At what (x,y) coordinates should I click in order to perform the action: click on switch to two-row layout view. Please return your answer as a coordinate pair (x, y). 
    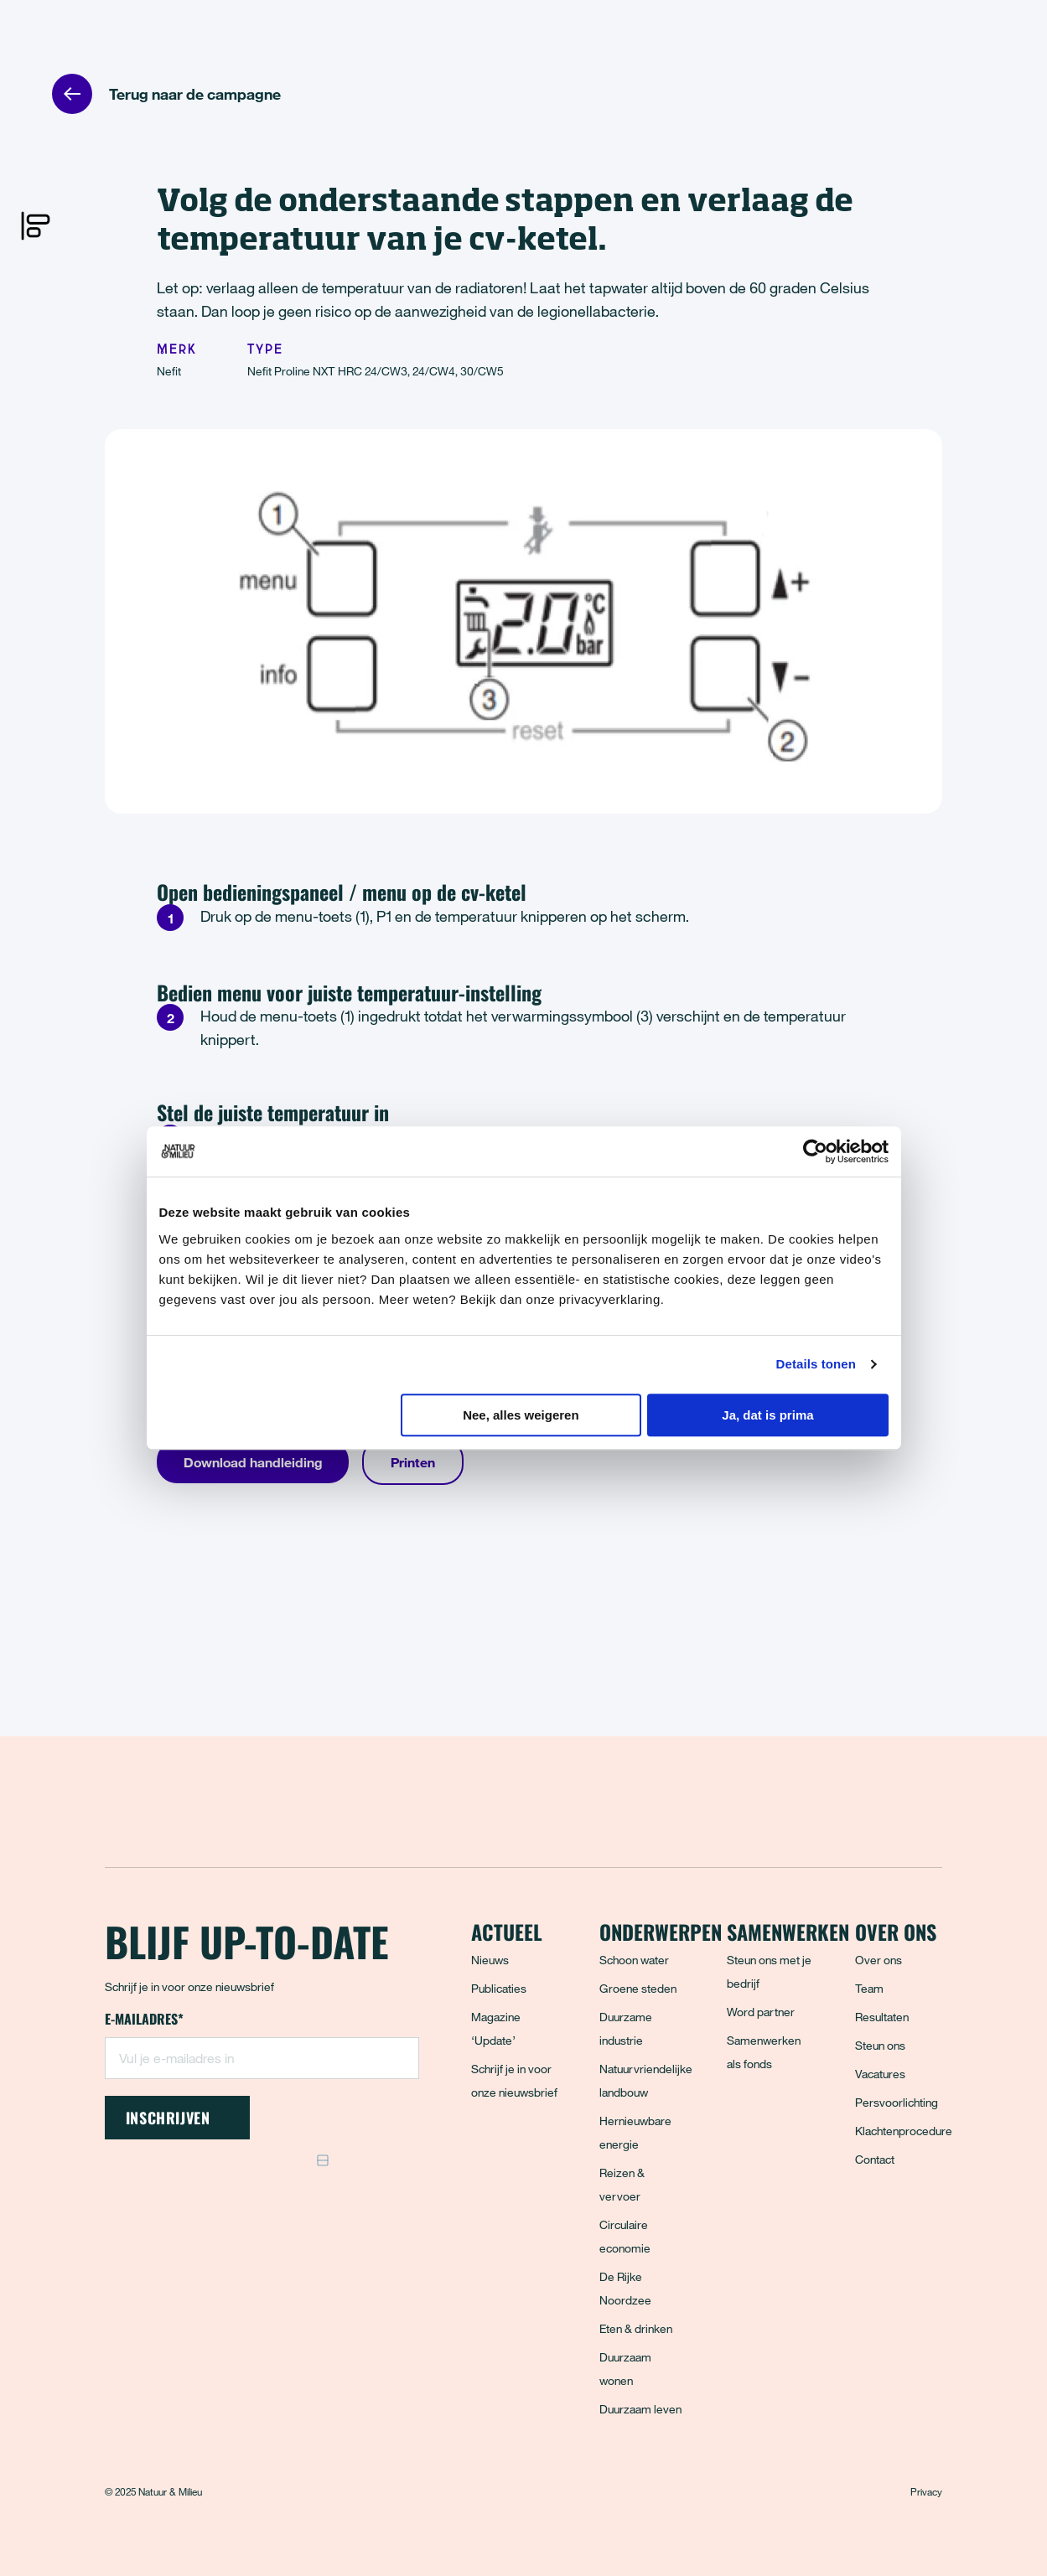
    Looking at the image, I should click on (323, 2160).